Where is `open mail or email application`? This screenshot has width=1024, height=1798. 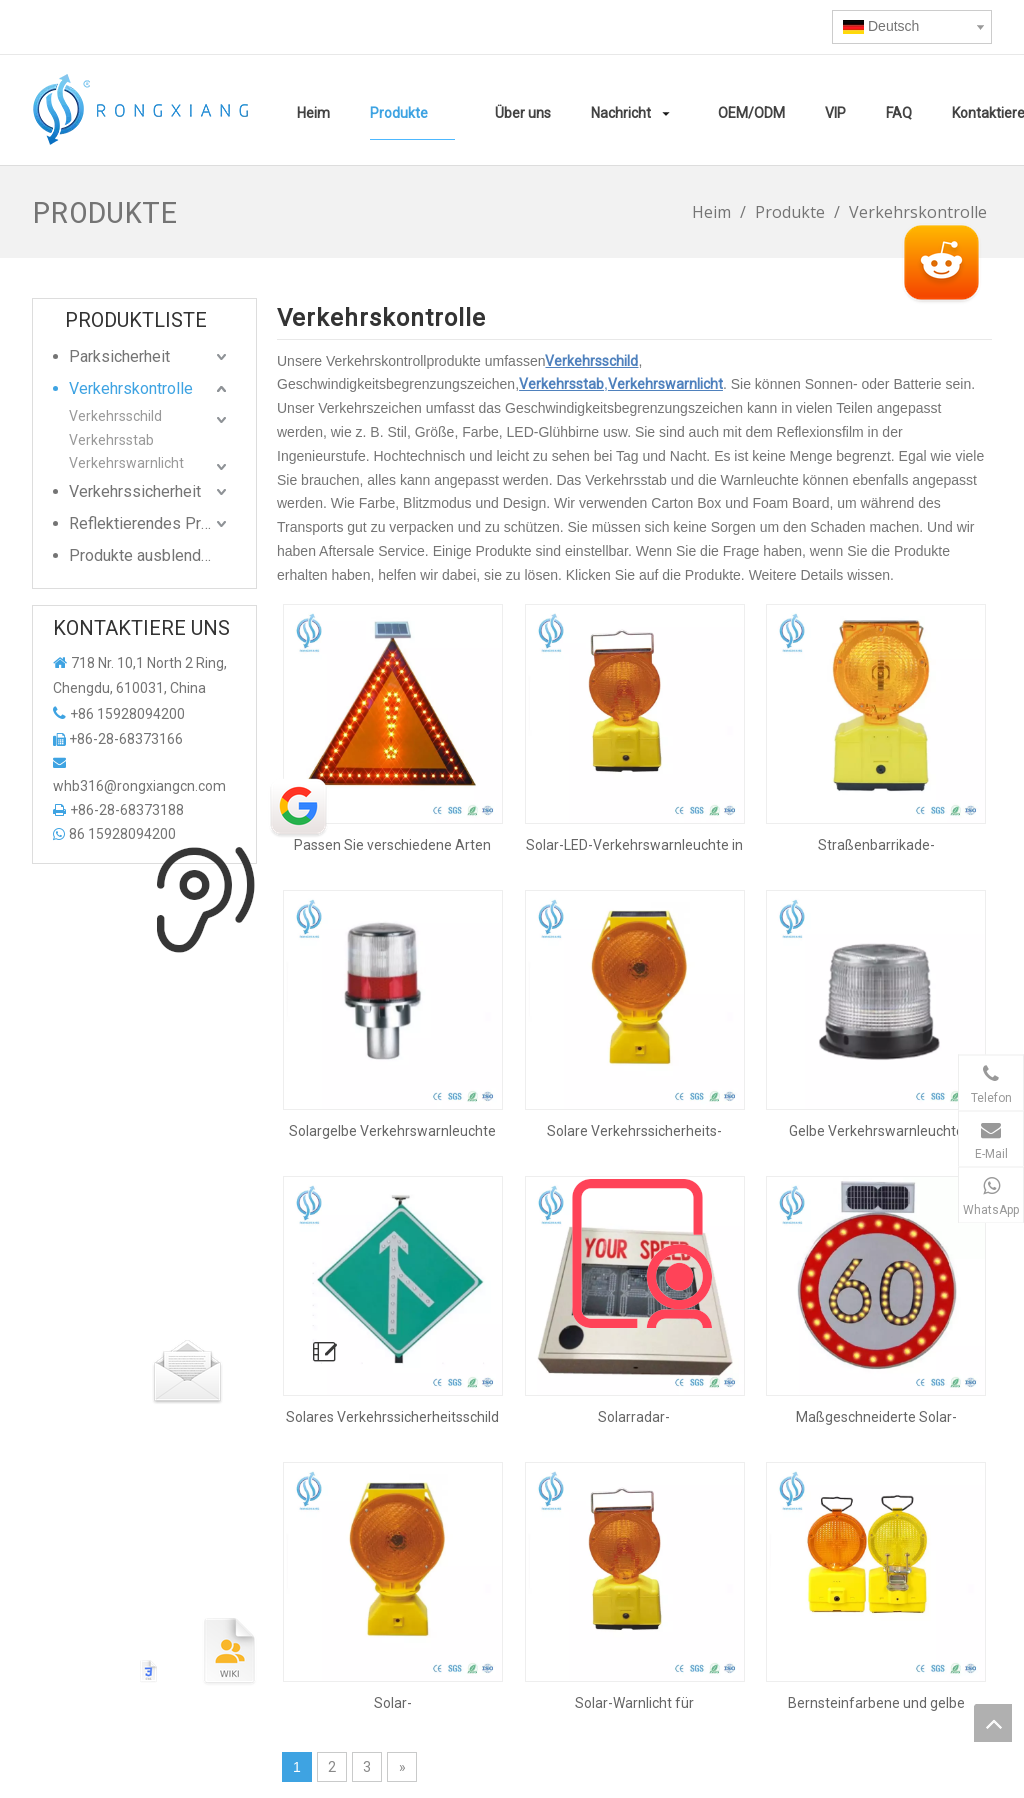
open mail or email application is located at coordinates (187, 1372).